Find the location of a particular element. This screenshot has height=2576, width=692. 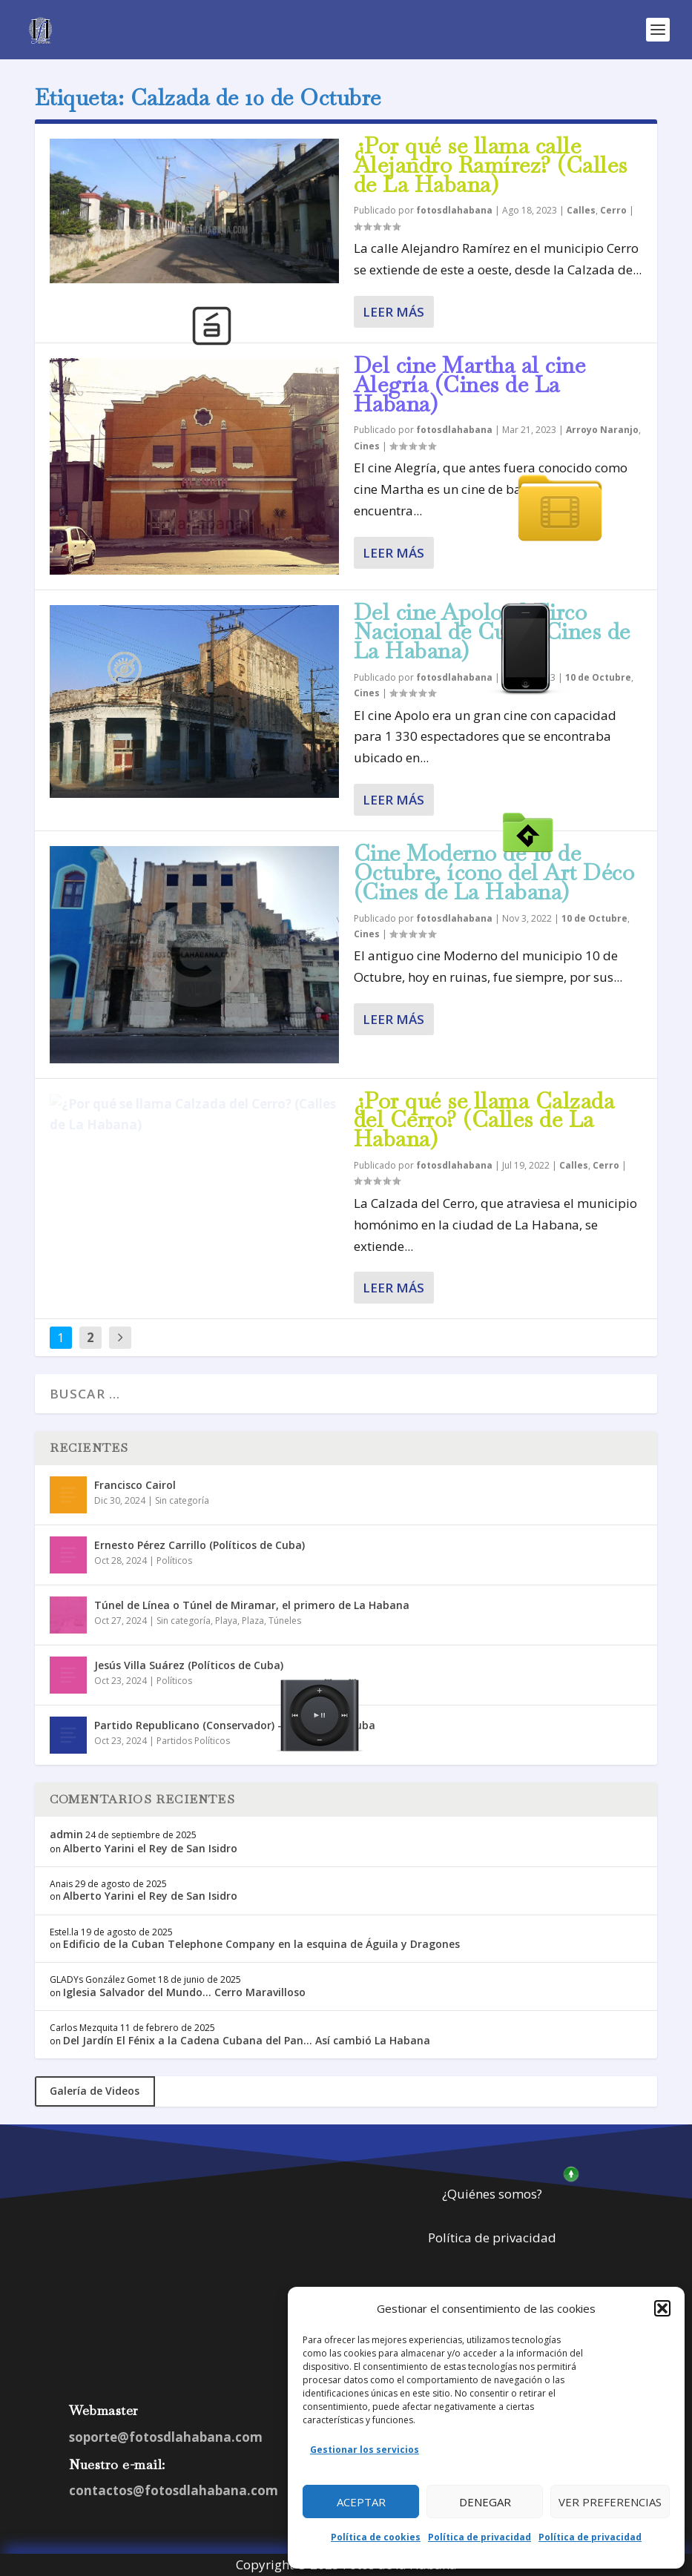

indicates private browsing mode is active is located at coordinates (125, 669).